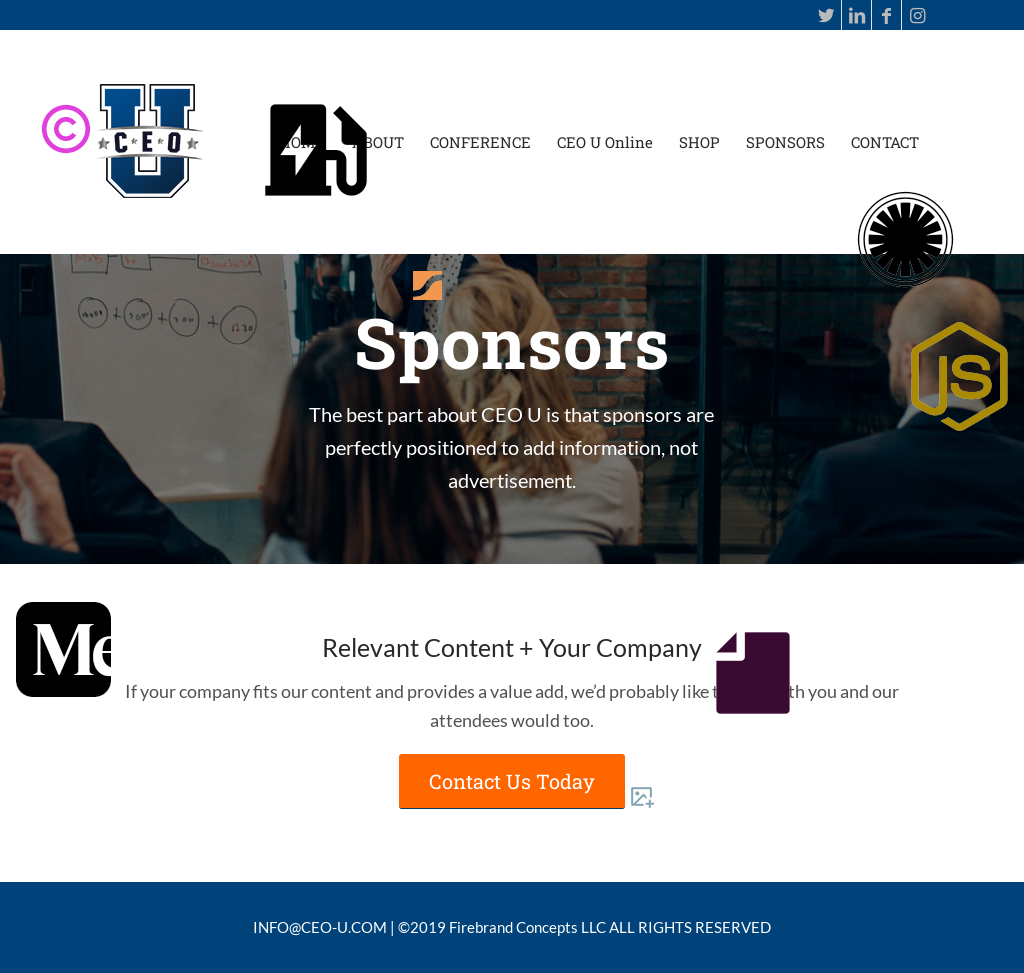 The image size is (1024, 973). Describe the element at coordinates (959, 376) in the screenshot. I see `Node.js runtime environment logo` at that location.